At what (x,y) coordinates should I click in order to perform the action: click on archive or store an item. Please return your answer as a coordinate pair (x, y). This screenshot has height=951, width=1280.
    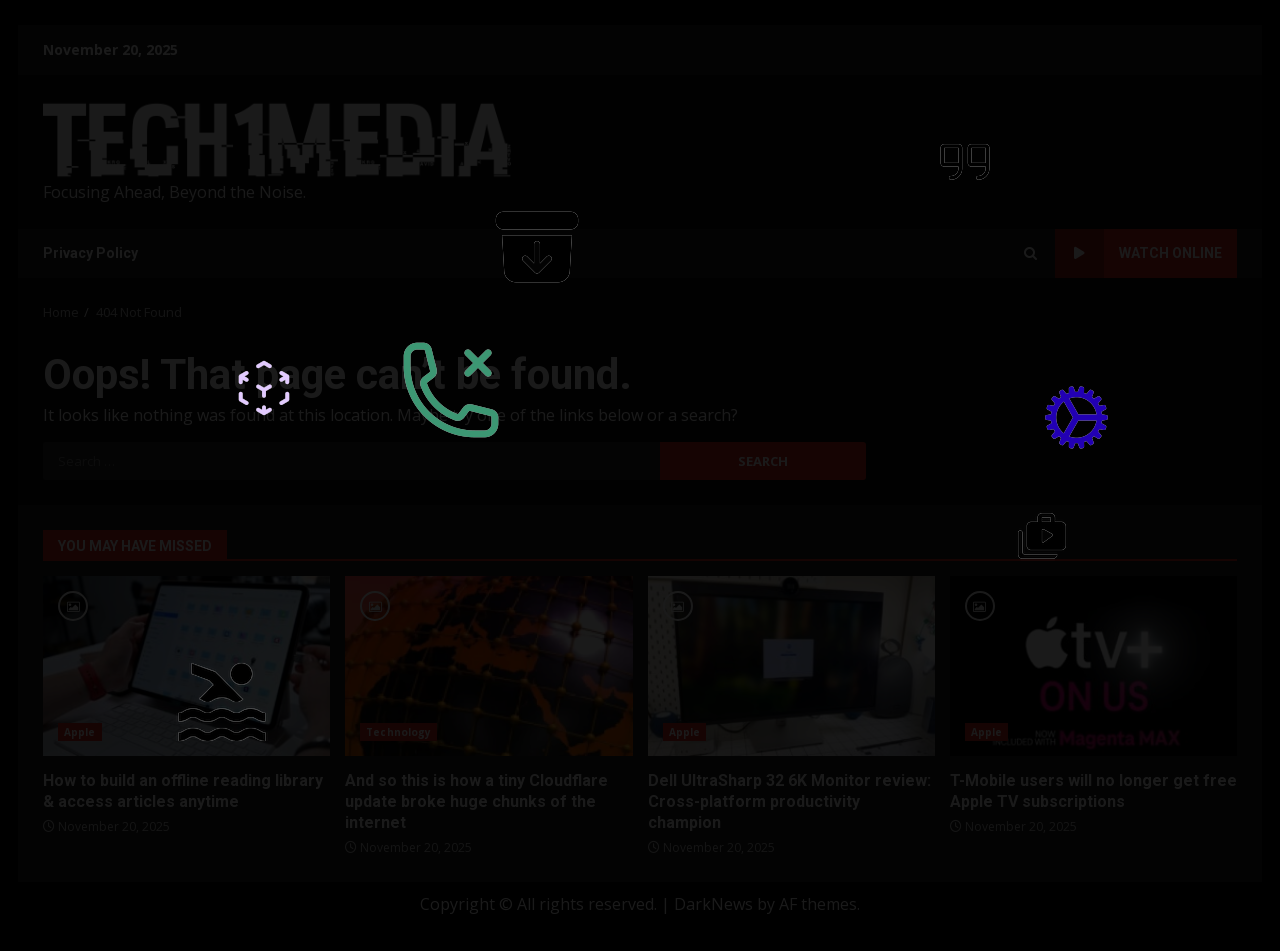
    Looking at the image, I should click on (537, 247).